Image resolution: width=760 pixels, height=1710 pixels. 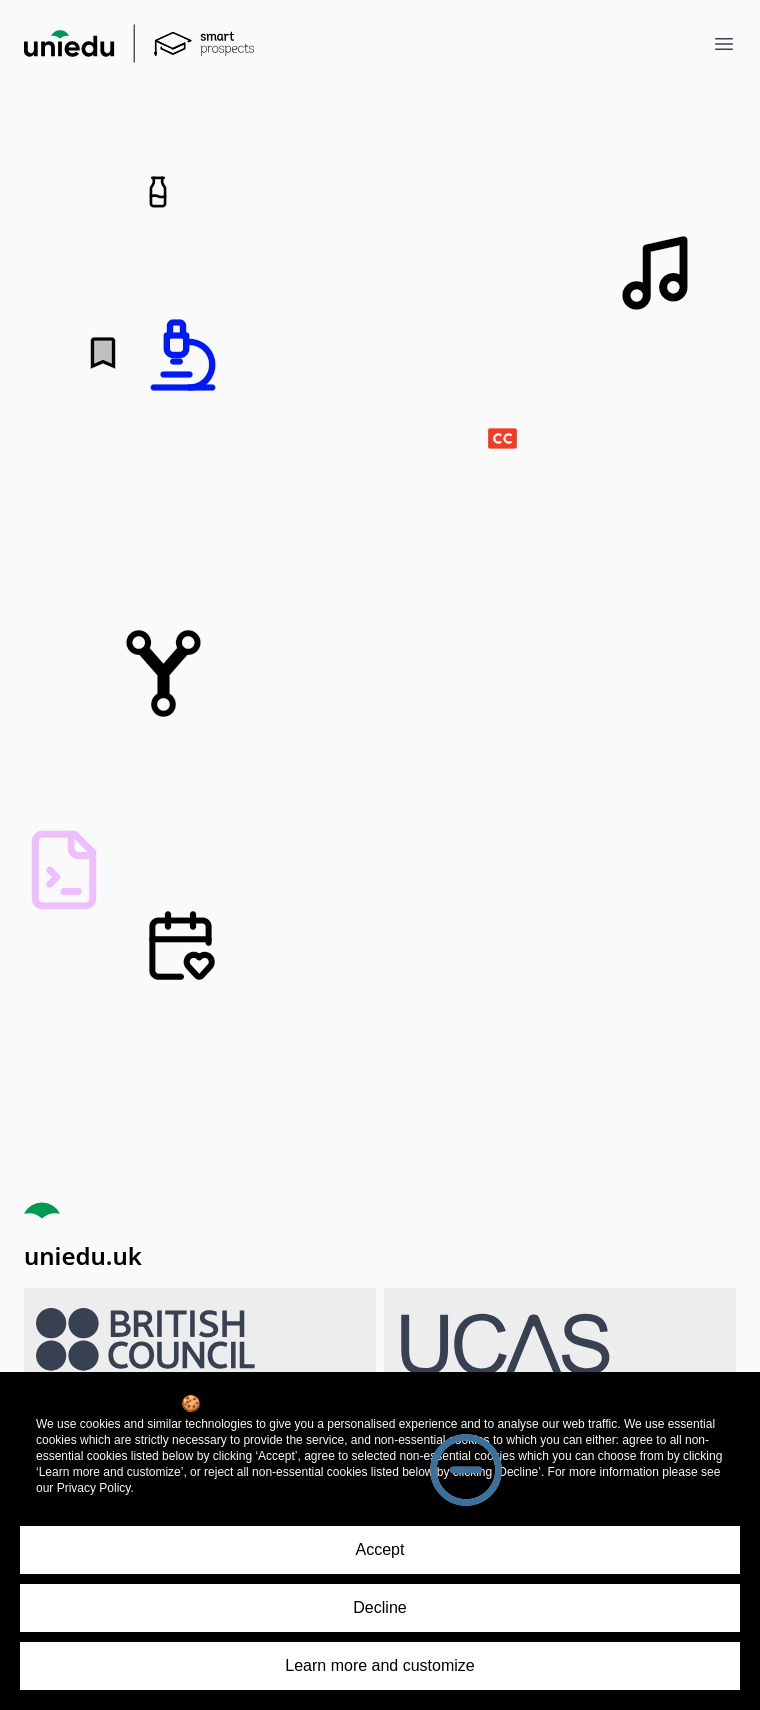 I want to click on open terminal or command line file, so click(x=64, y=870).